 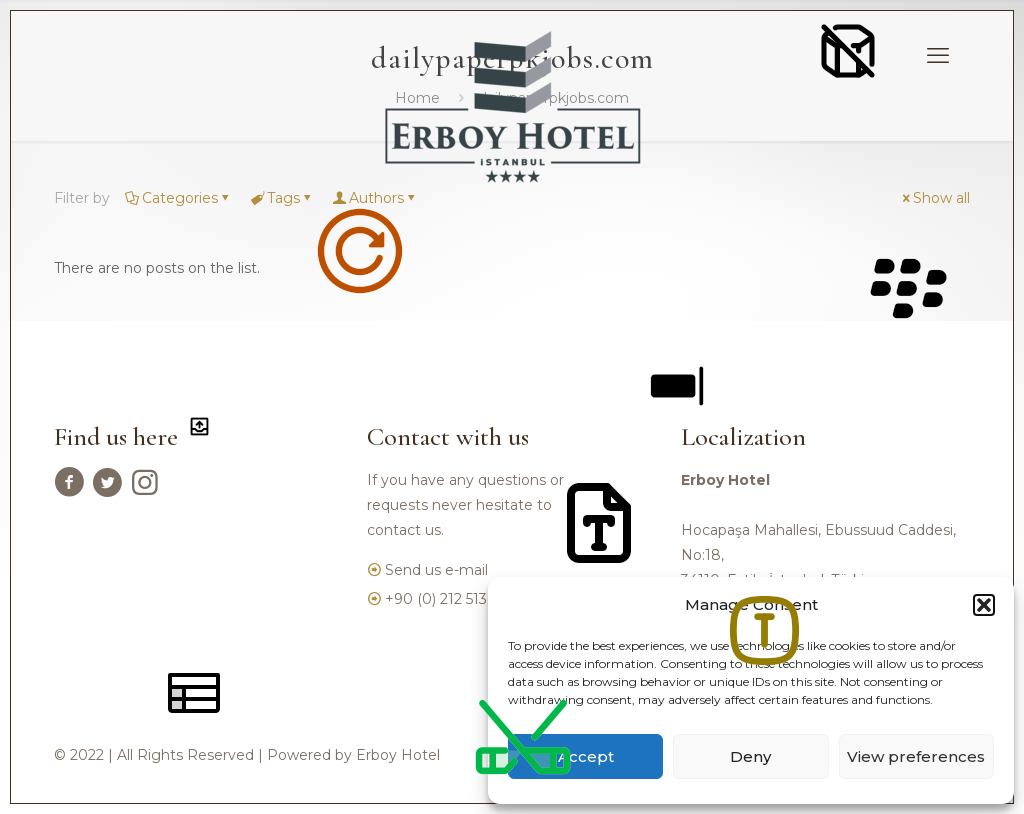 I want to click on upload file to inbox or tray, so click(x=199, y=426).